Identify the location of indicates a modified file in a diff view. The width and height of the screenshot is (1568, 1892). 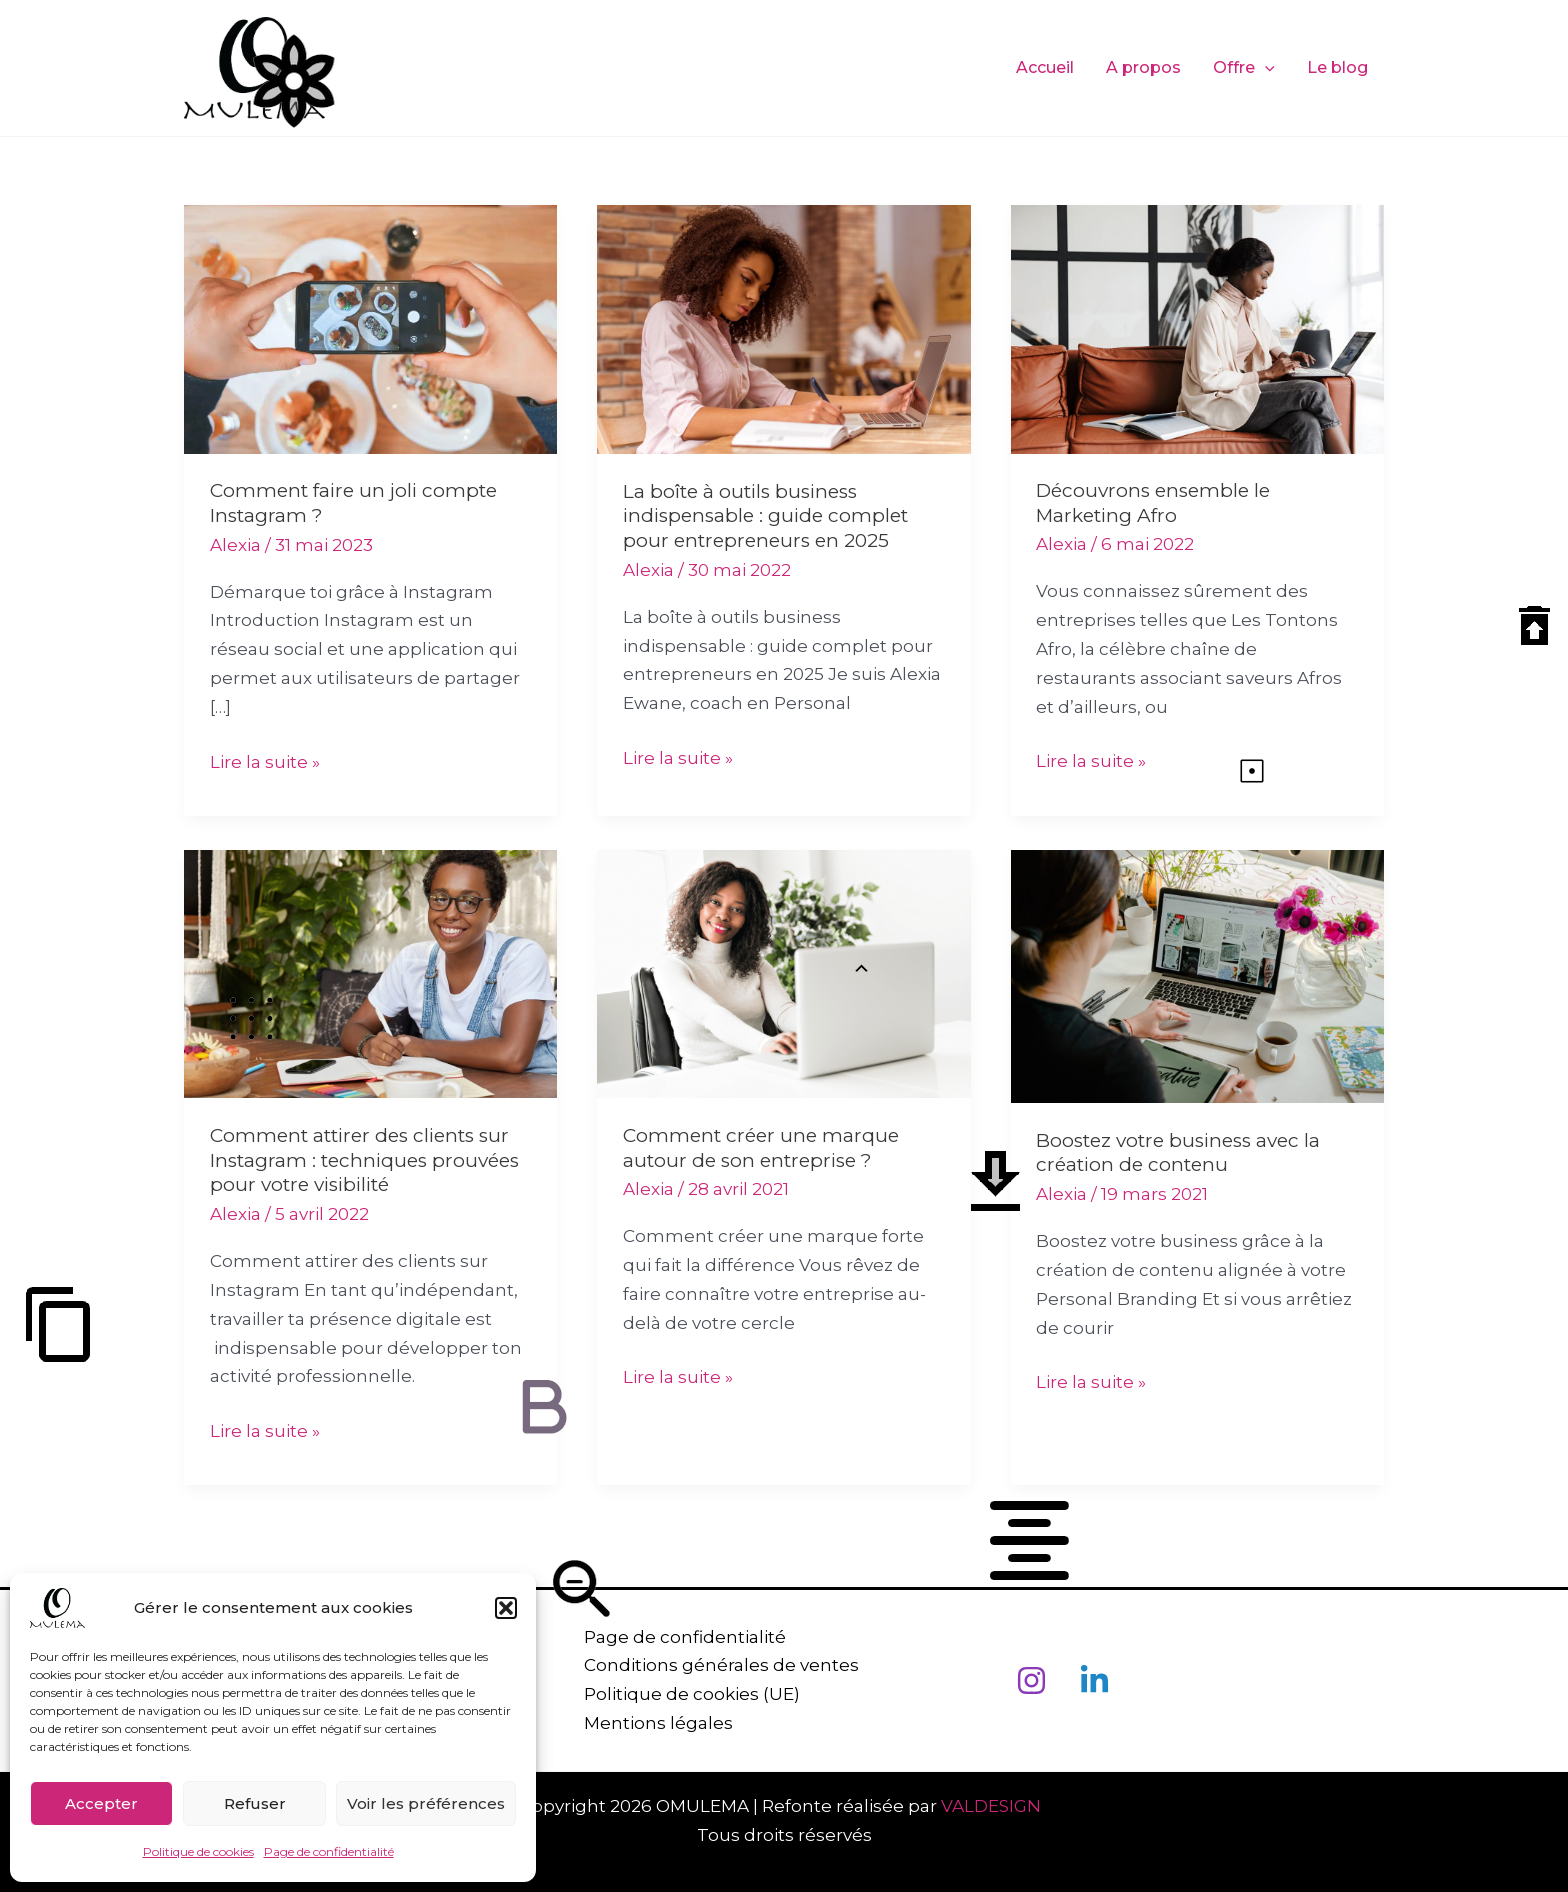
(1252, 771).